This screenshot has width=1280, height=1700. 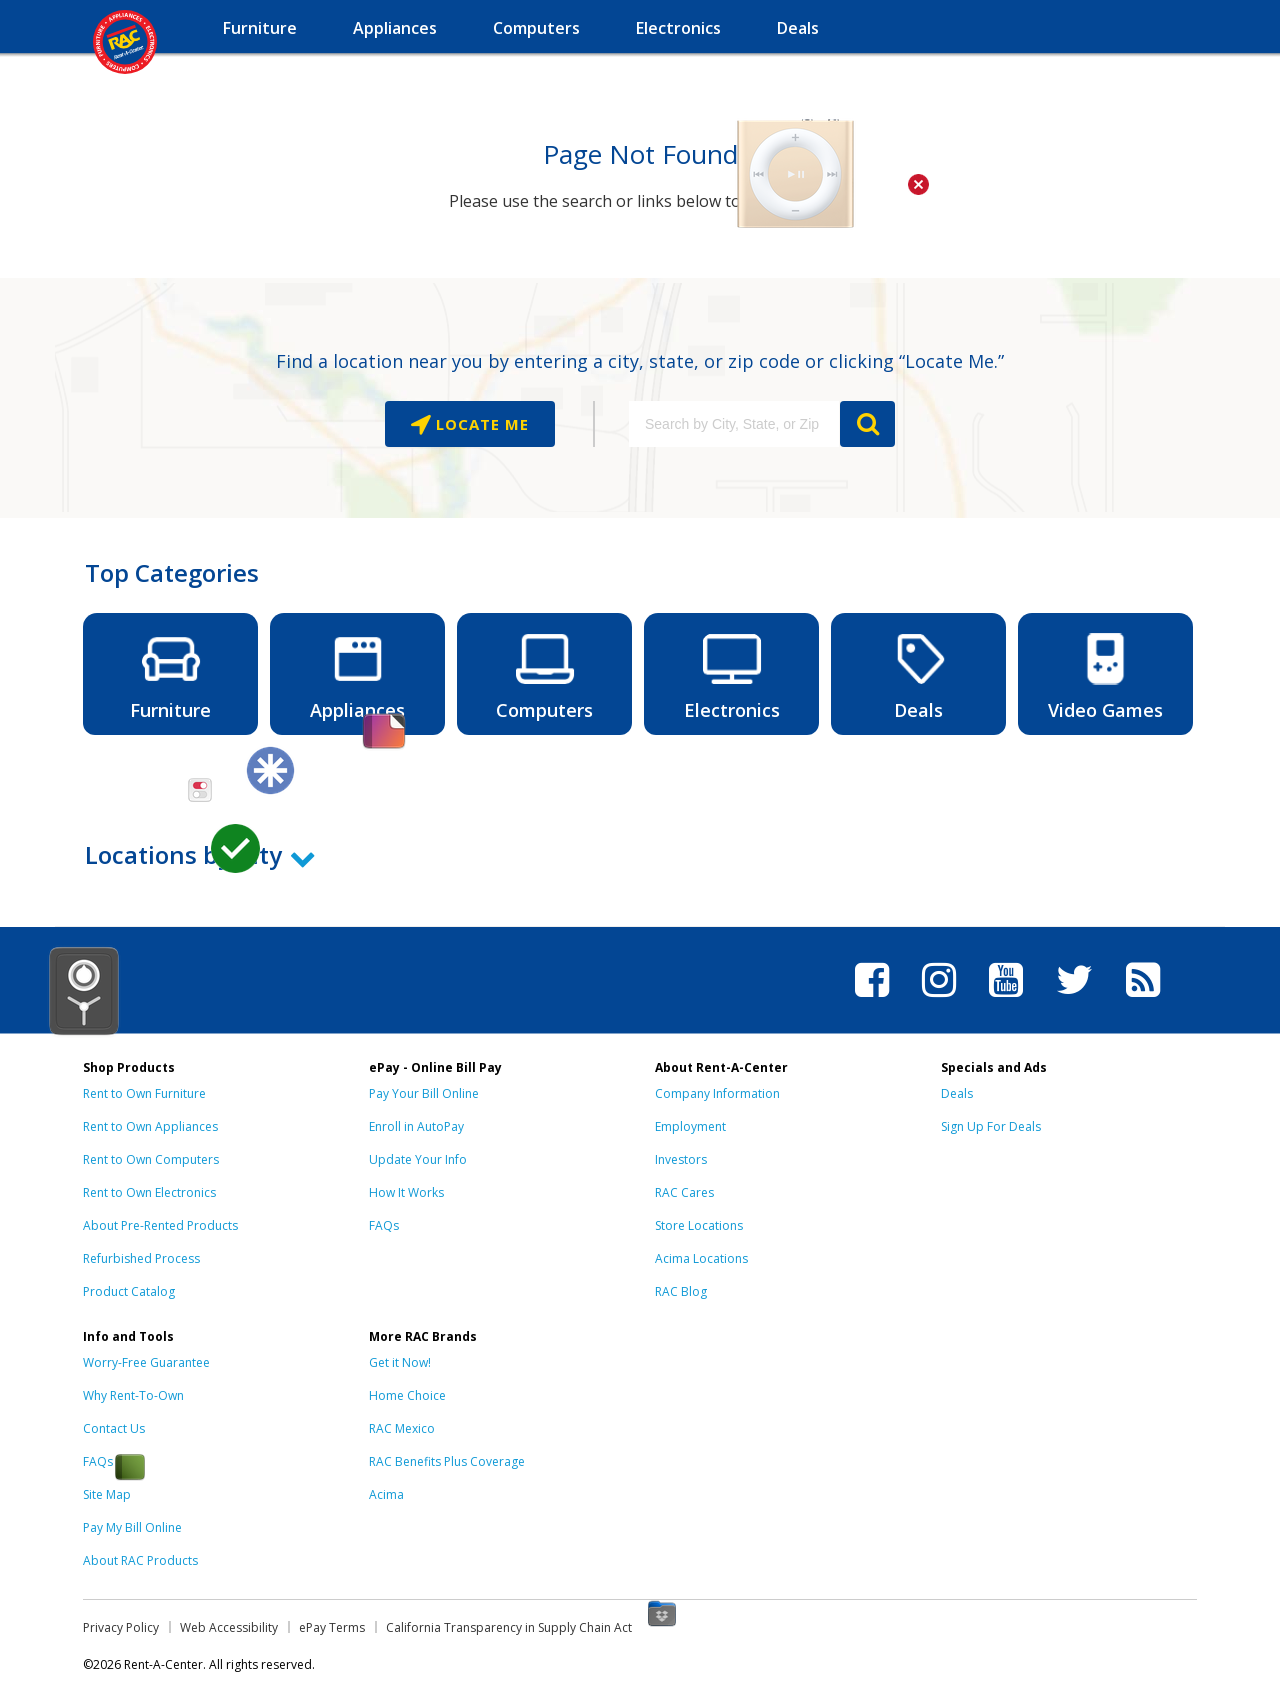 What do you see at coordinates (130, 1466) in the screenshot?
I see `access the desktop folder` at bounding box center [130, 1466].